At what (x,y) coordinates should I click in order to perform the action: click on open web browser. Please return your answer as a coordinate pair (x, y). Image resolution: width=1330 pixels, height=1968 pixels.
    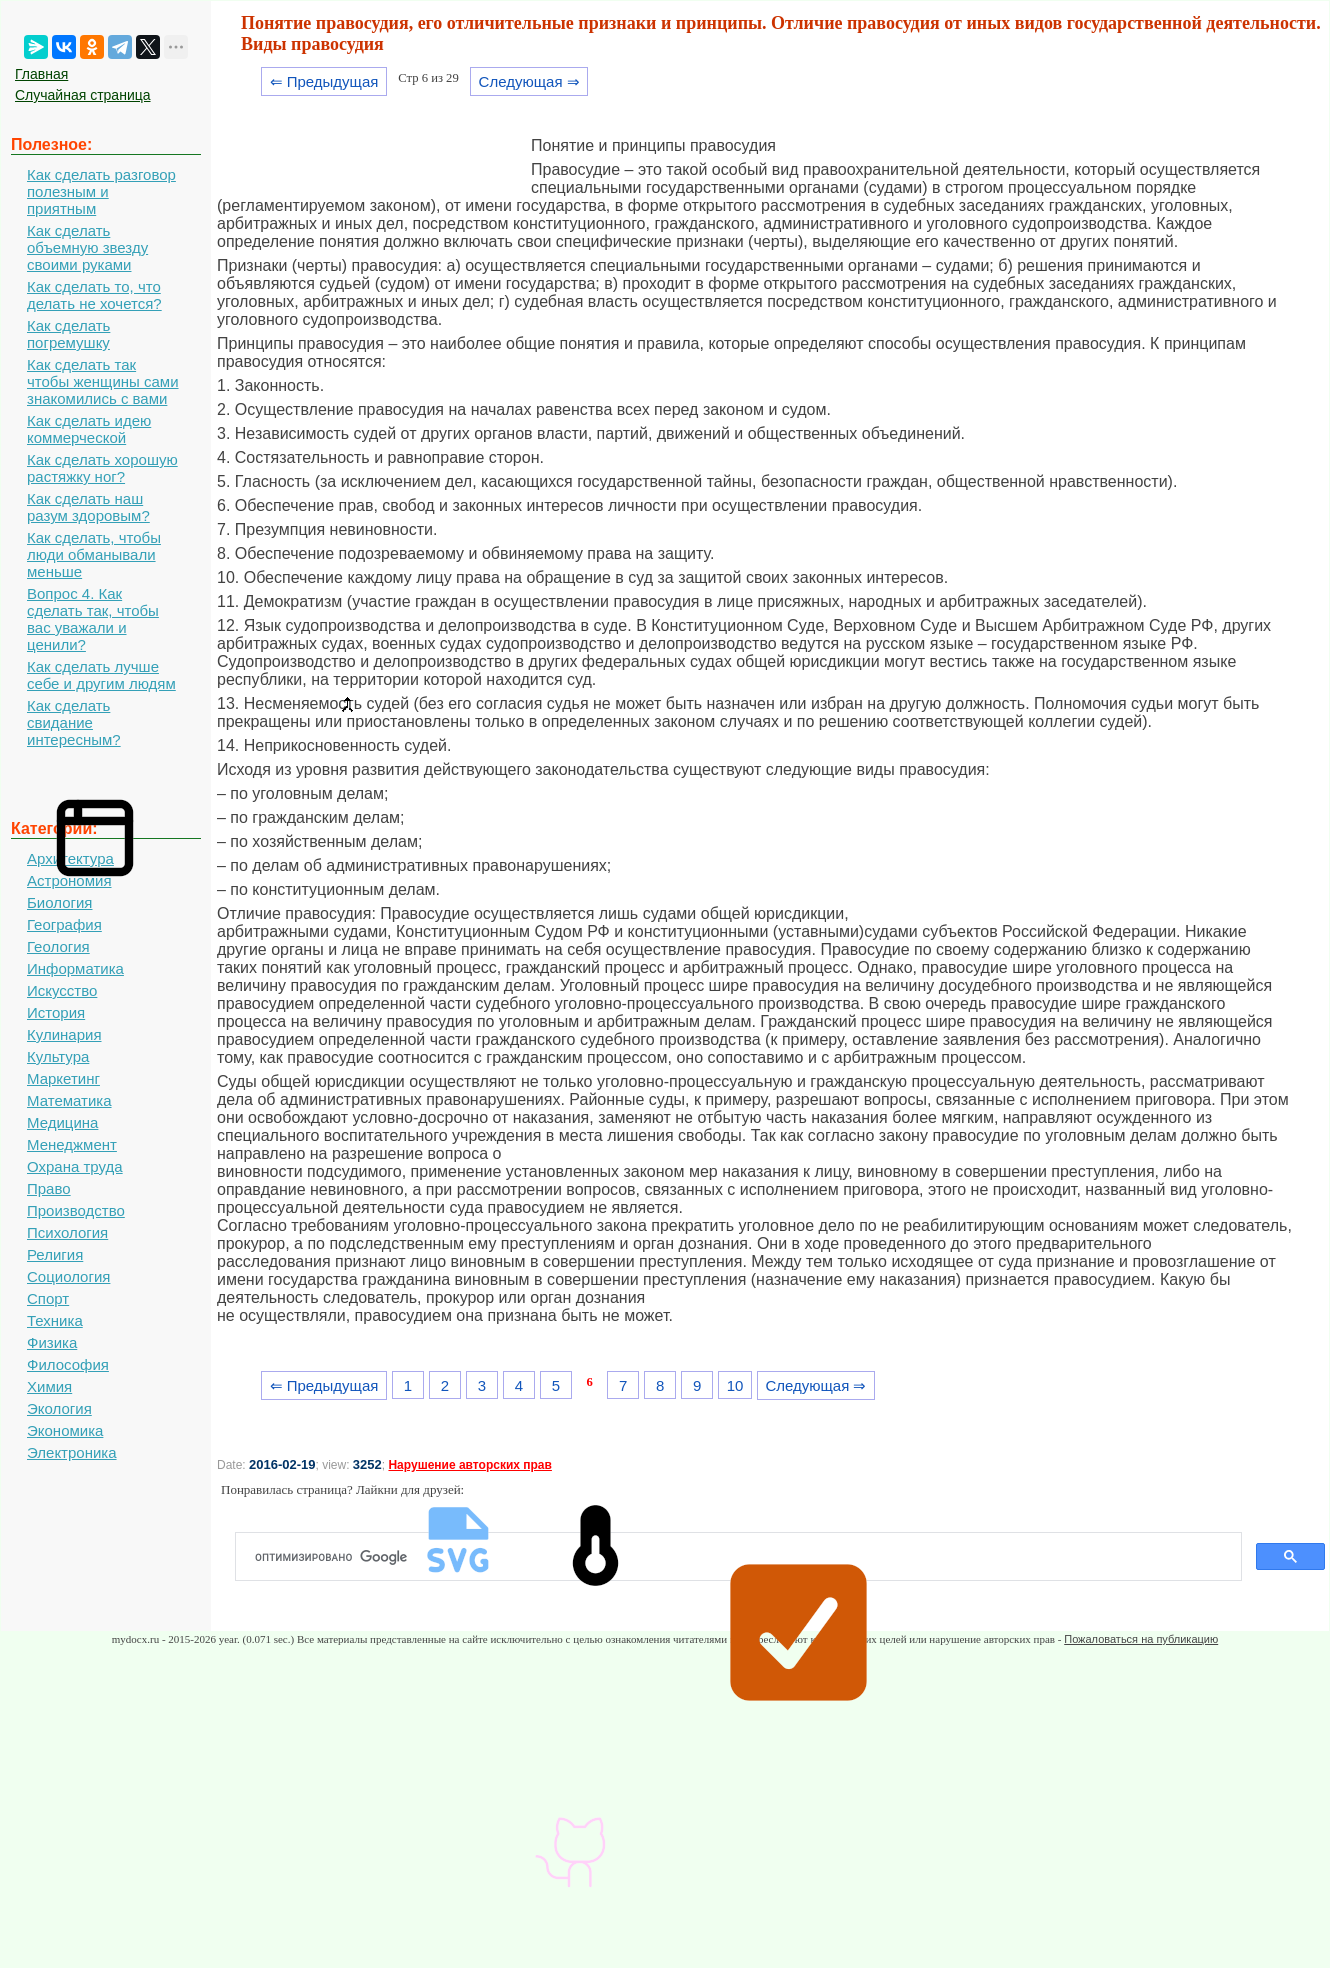
    Looking at the image, I should click on (95, 838).